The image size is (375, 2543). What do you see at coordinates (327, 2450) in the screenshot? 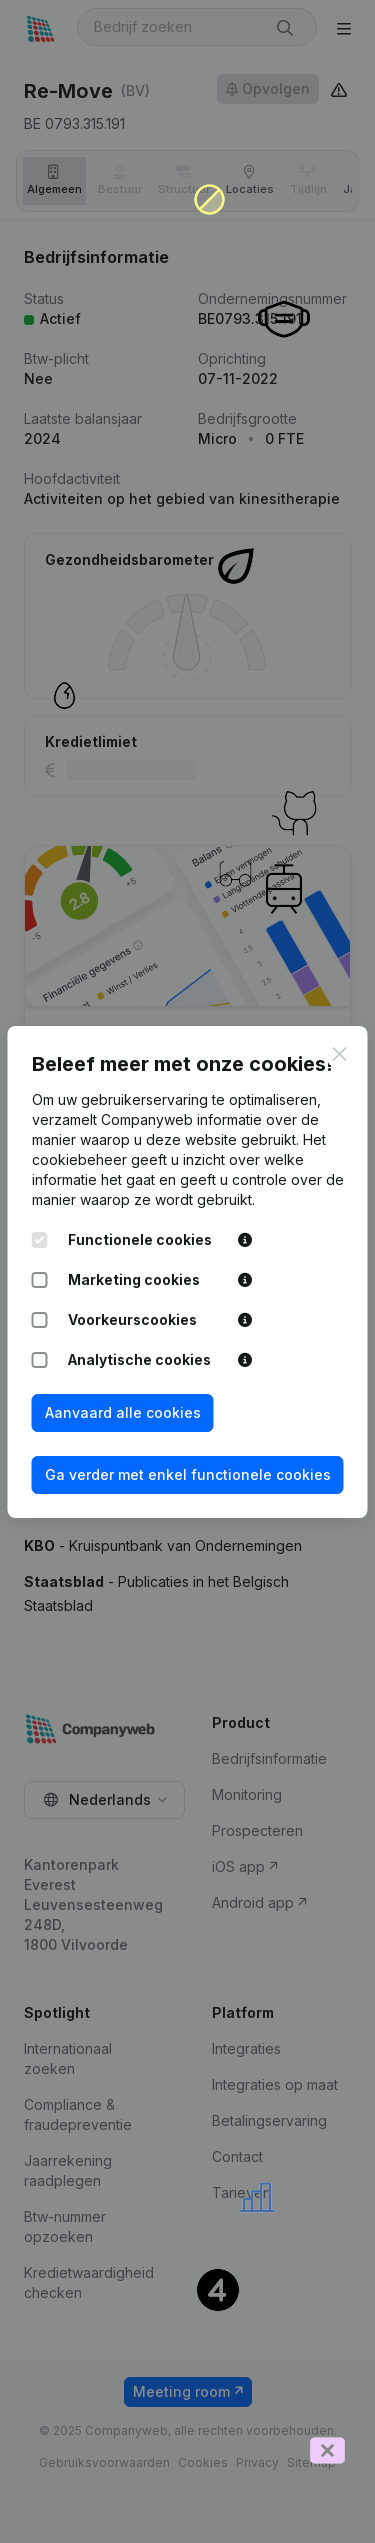
I see `close or dismiss a dialog box` at bounding box center [327, 2450].